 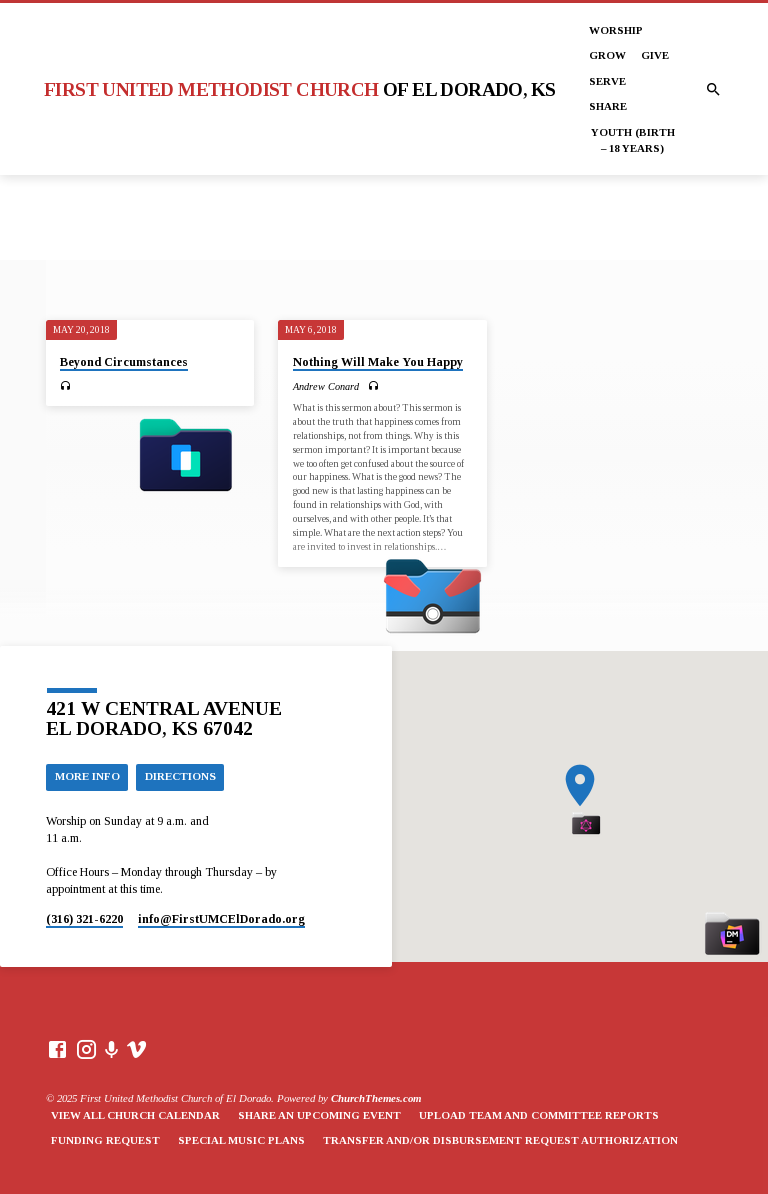 I want to click on open folder containing GraphQL project files, so click(x=586, y=824).